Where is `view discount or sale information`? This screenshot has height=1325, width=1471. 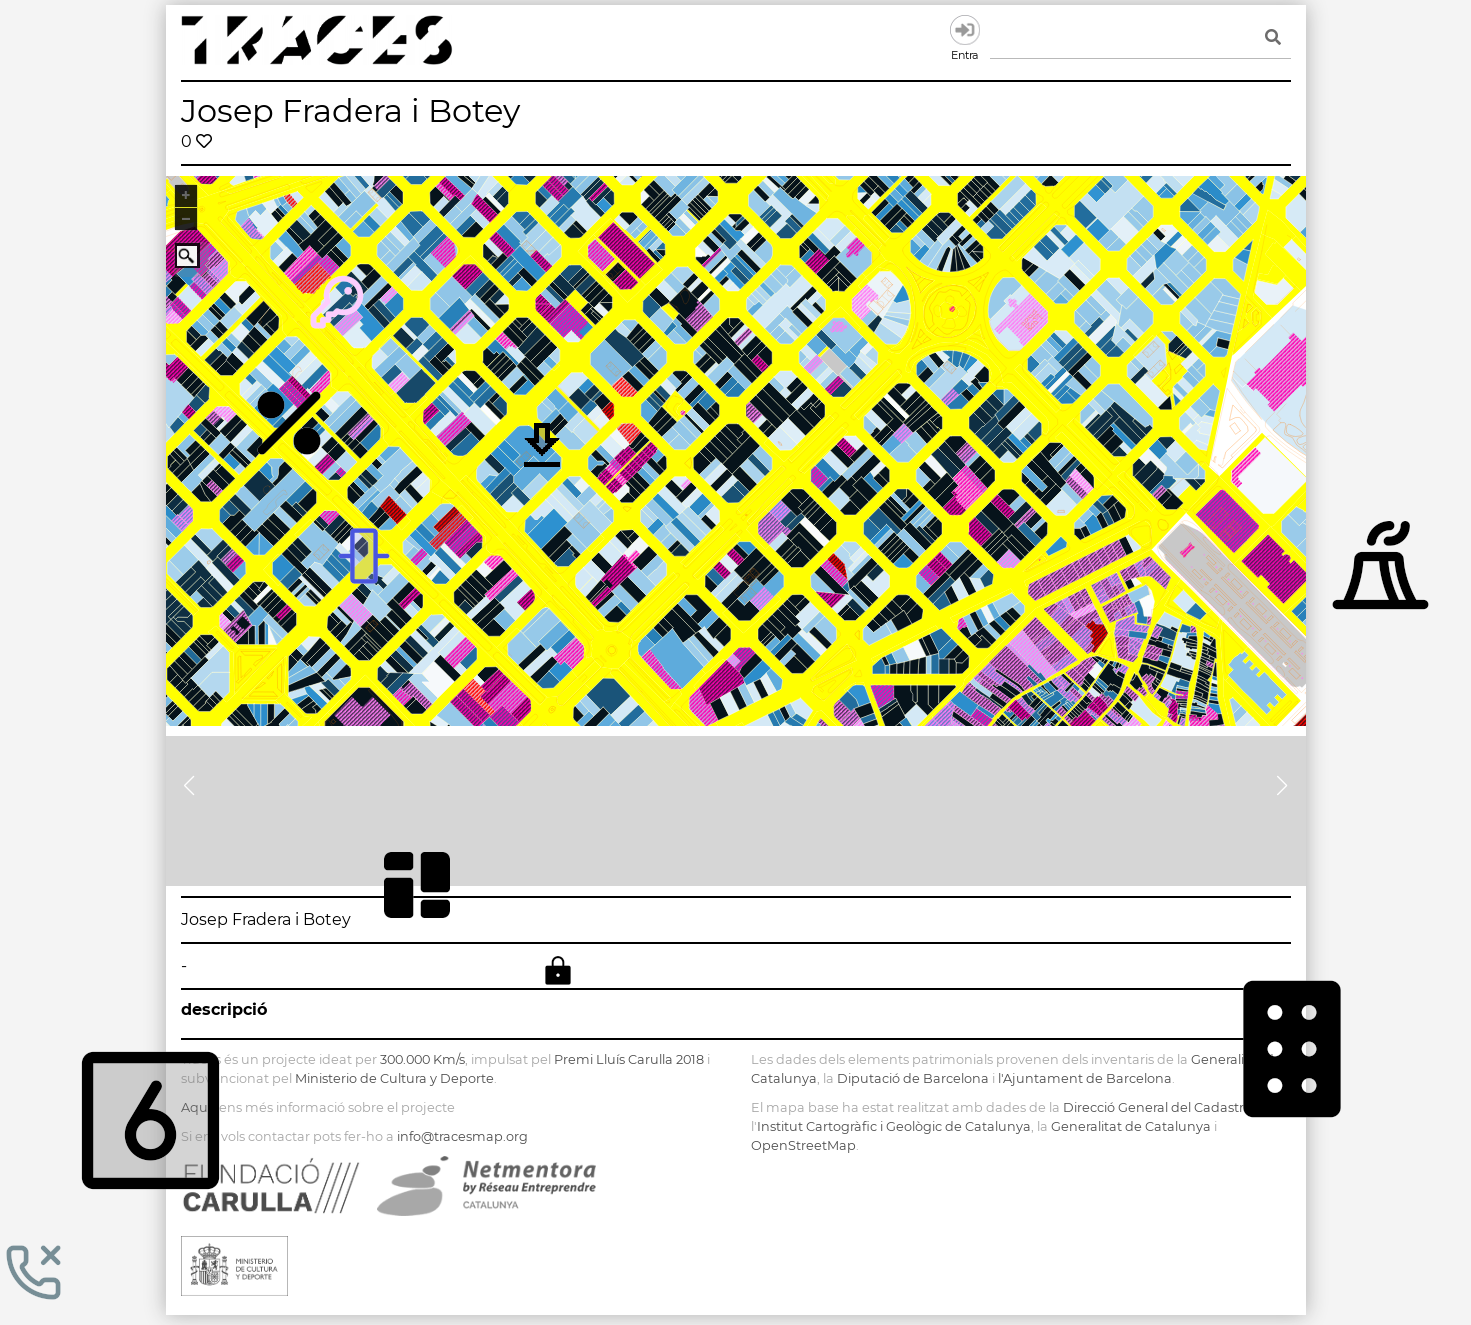
view discount or sale information is located at coordinates (289, 423).